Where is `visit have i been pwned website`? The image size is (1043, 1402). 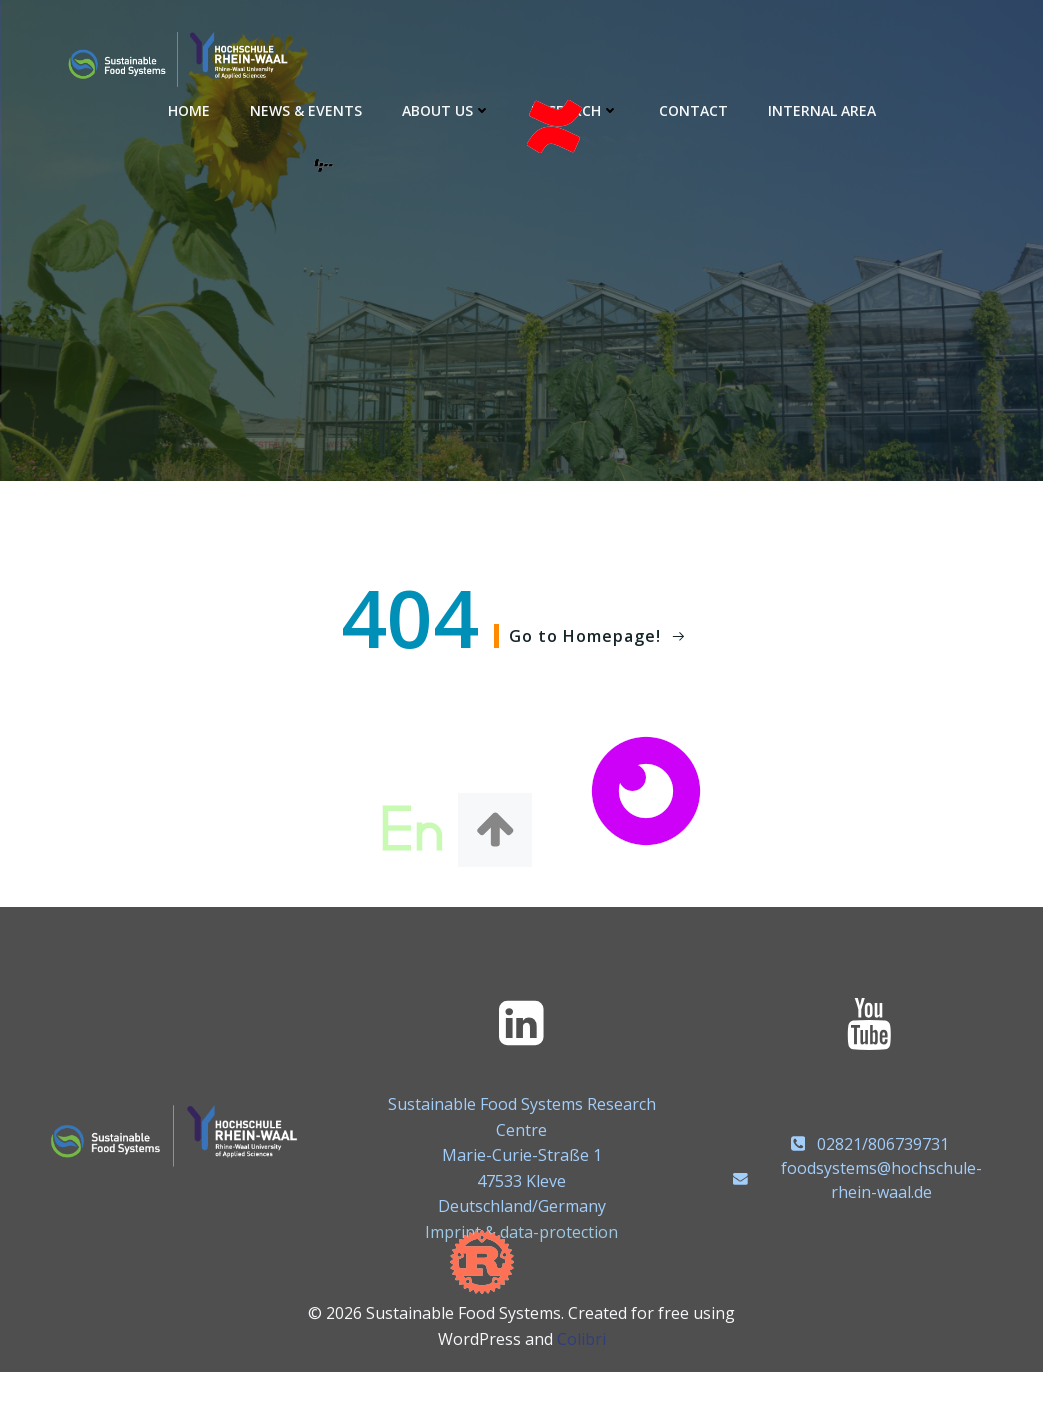
visit have i been pwned website is located at coordinates (323, 165).